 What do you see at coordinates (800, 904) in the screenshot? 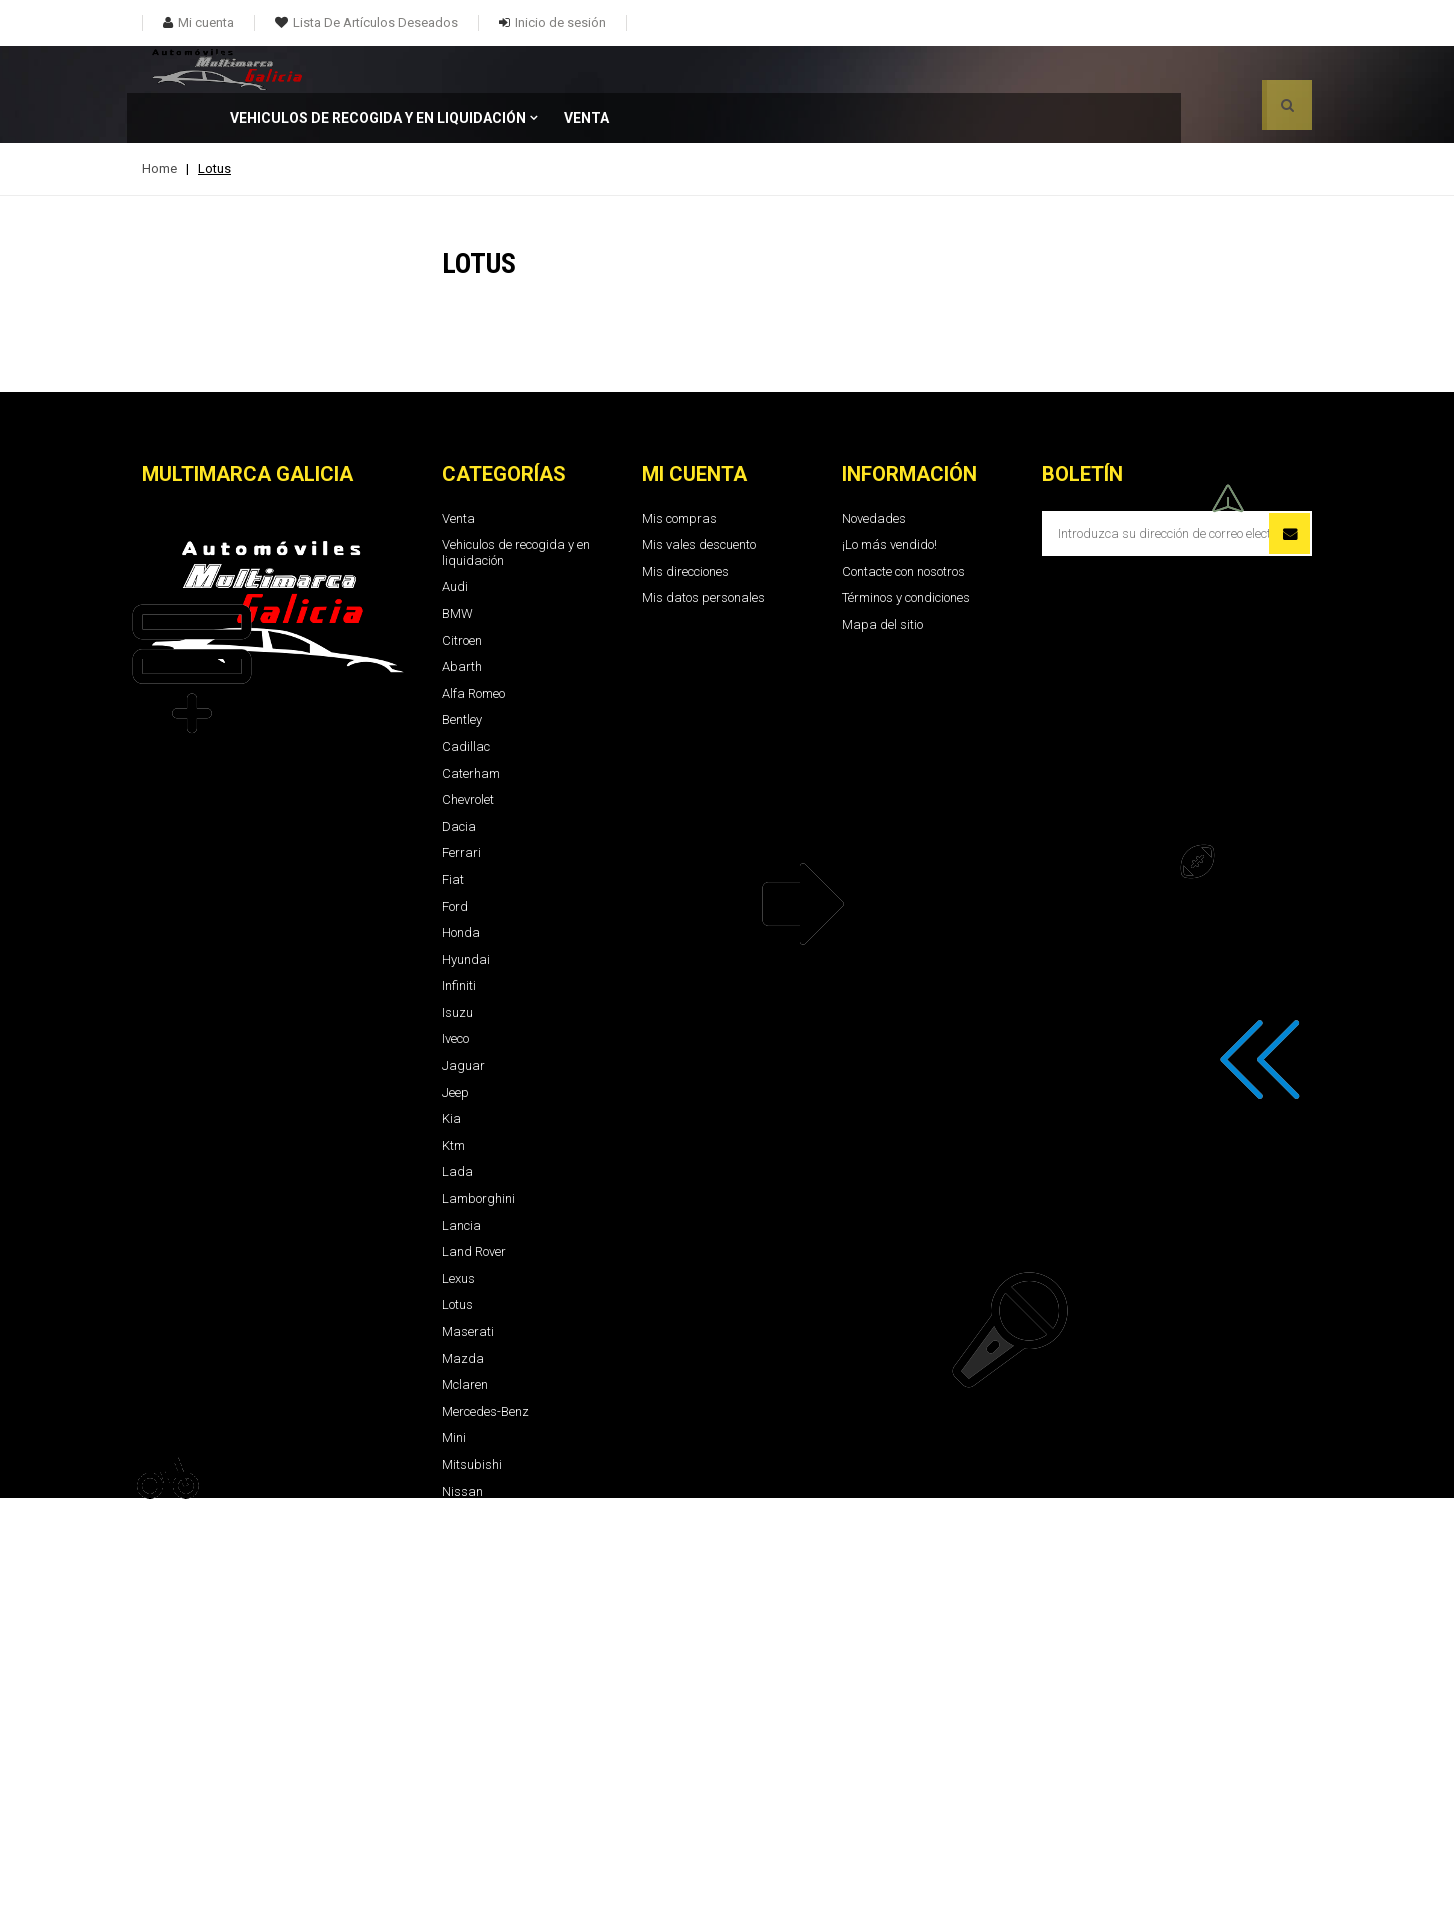
I see `go forward or proceed to next step` at bounding box center [800, 904].